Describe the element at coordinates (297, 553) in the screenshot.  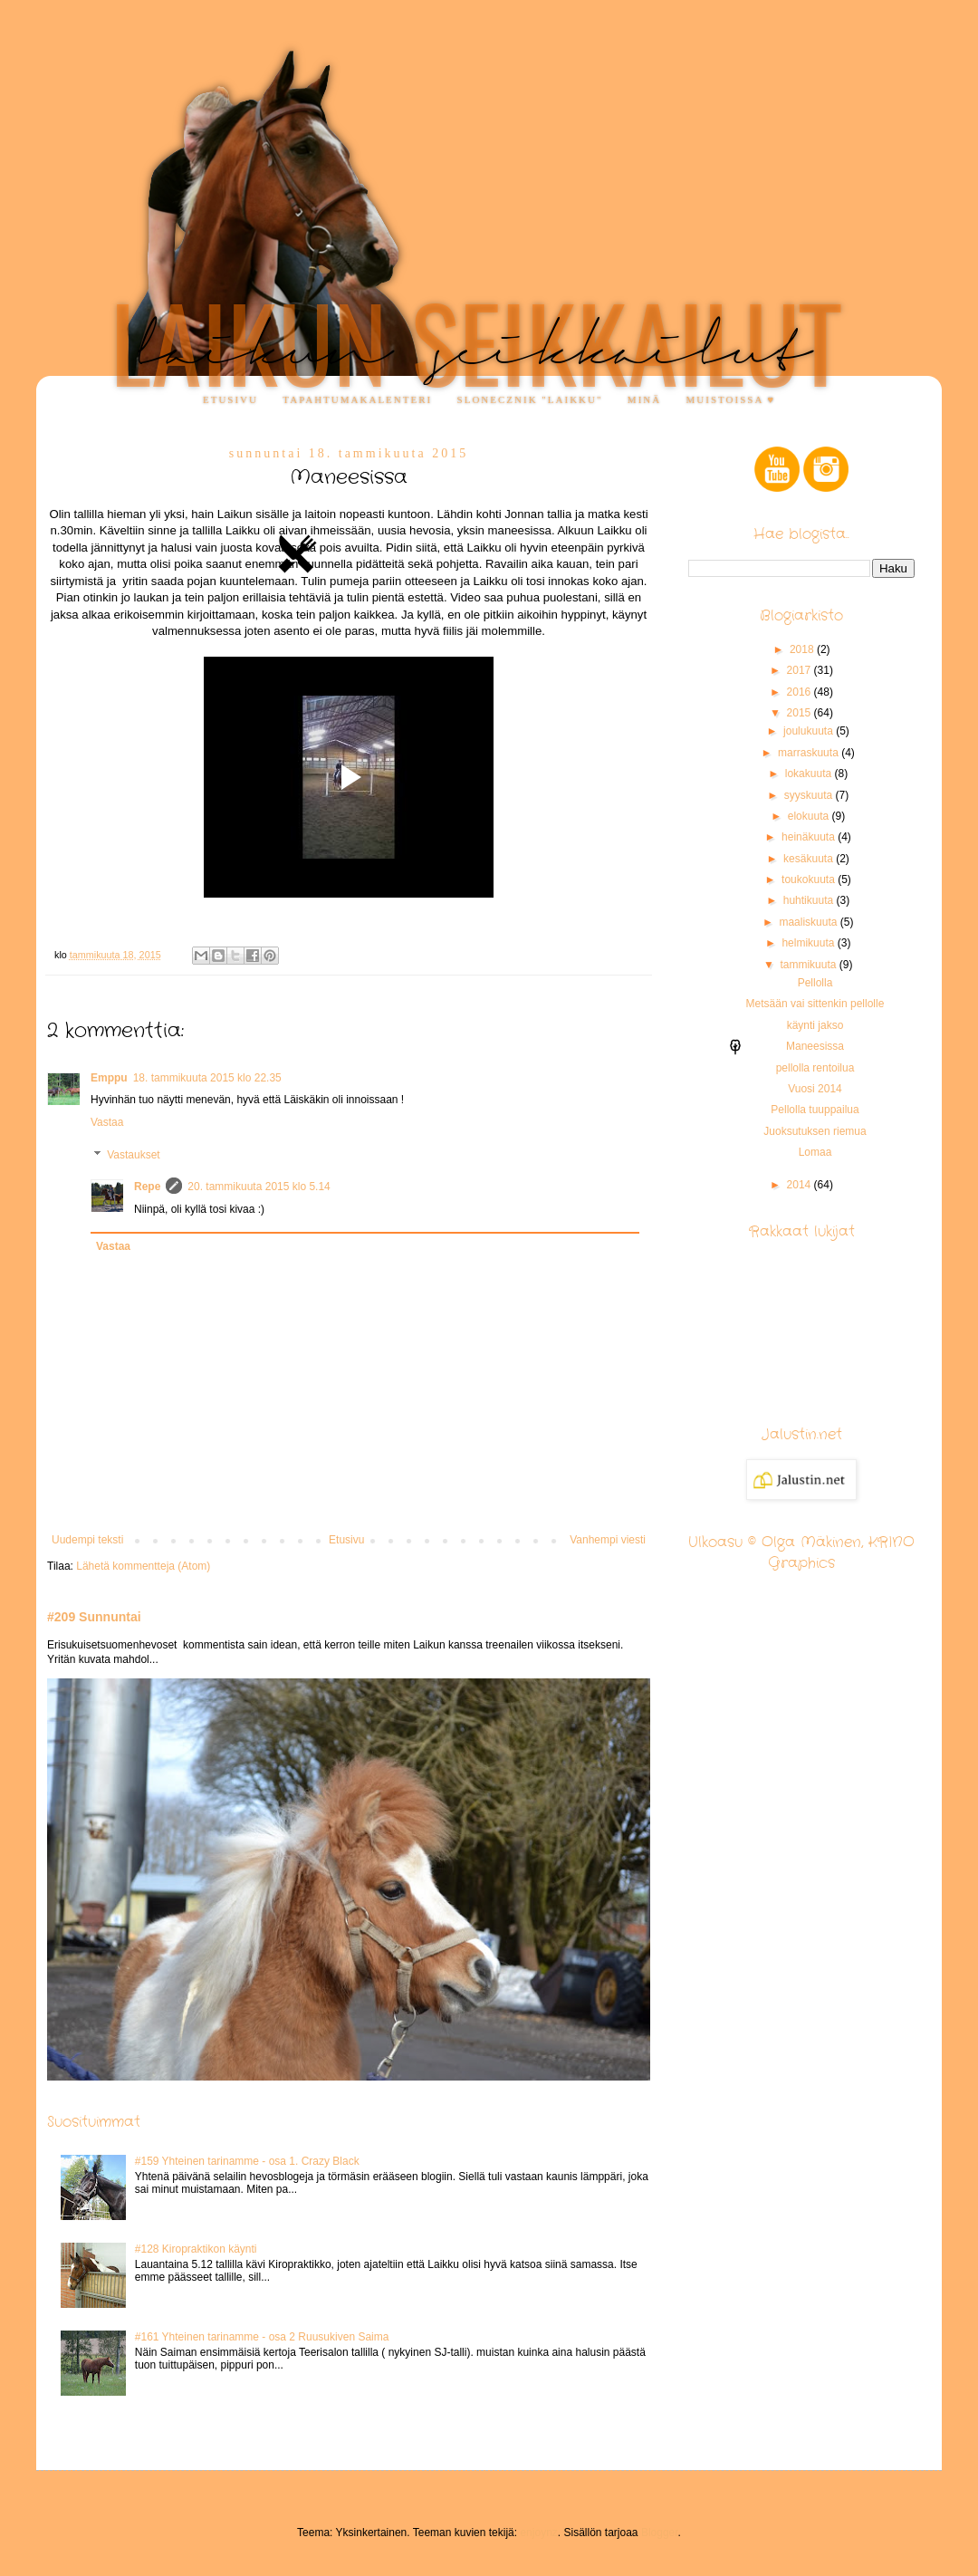
I see `find nearby restaurants or dining options` at that location.